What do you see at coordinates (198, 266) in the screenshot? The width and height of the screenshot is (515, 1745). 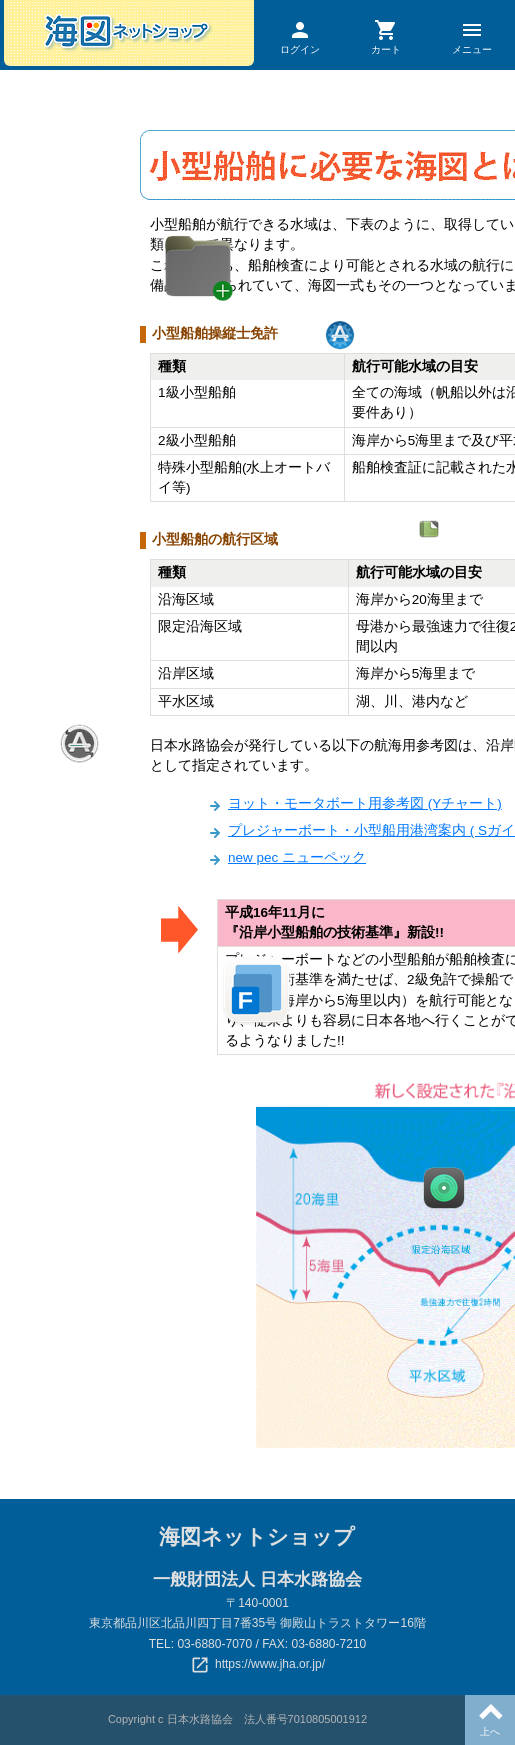 I see `create a new folder` at bounding box center [198, 266].